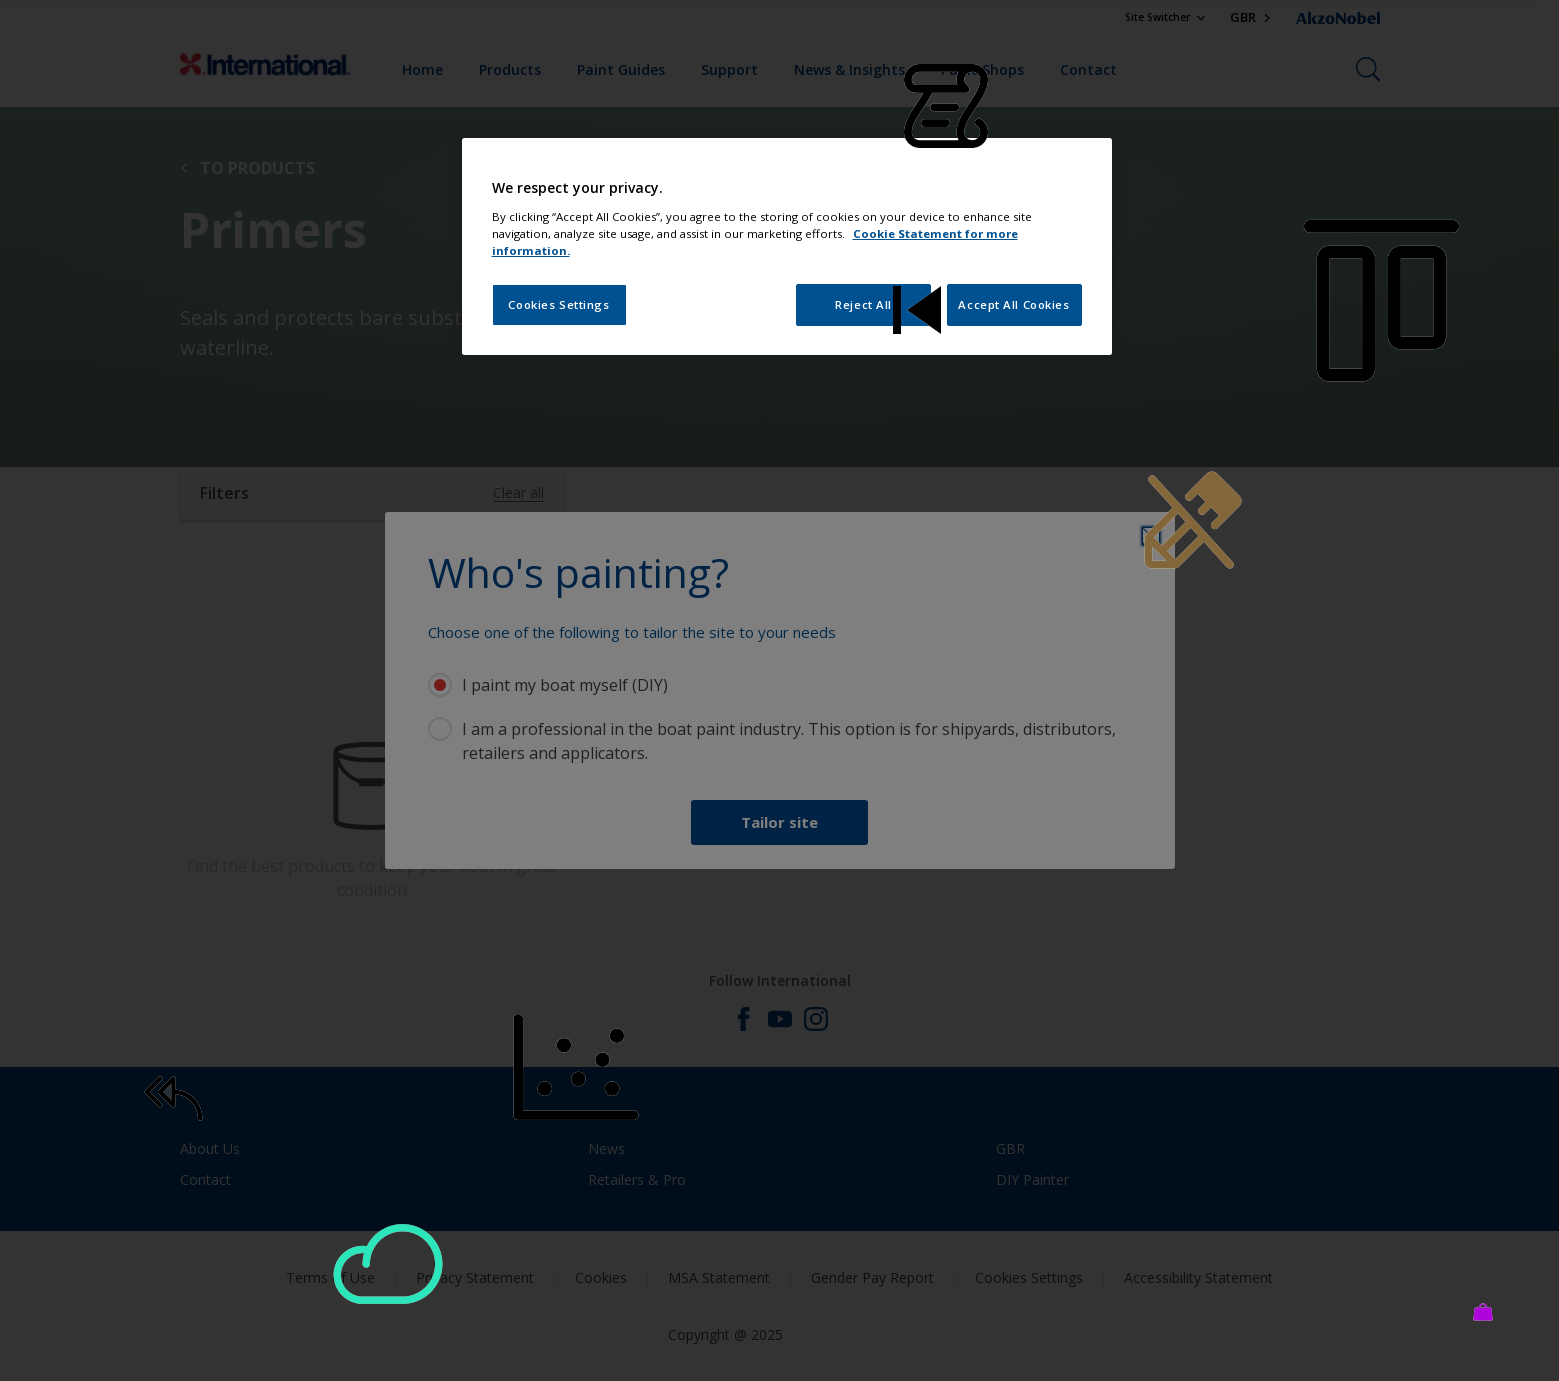  I want to click on access cloud storage, so click(388, 1264).